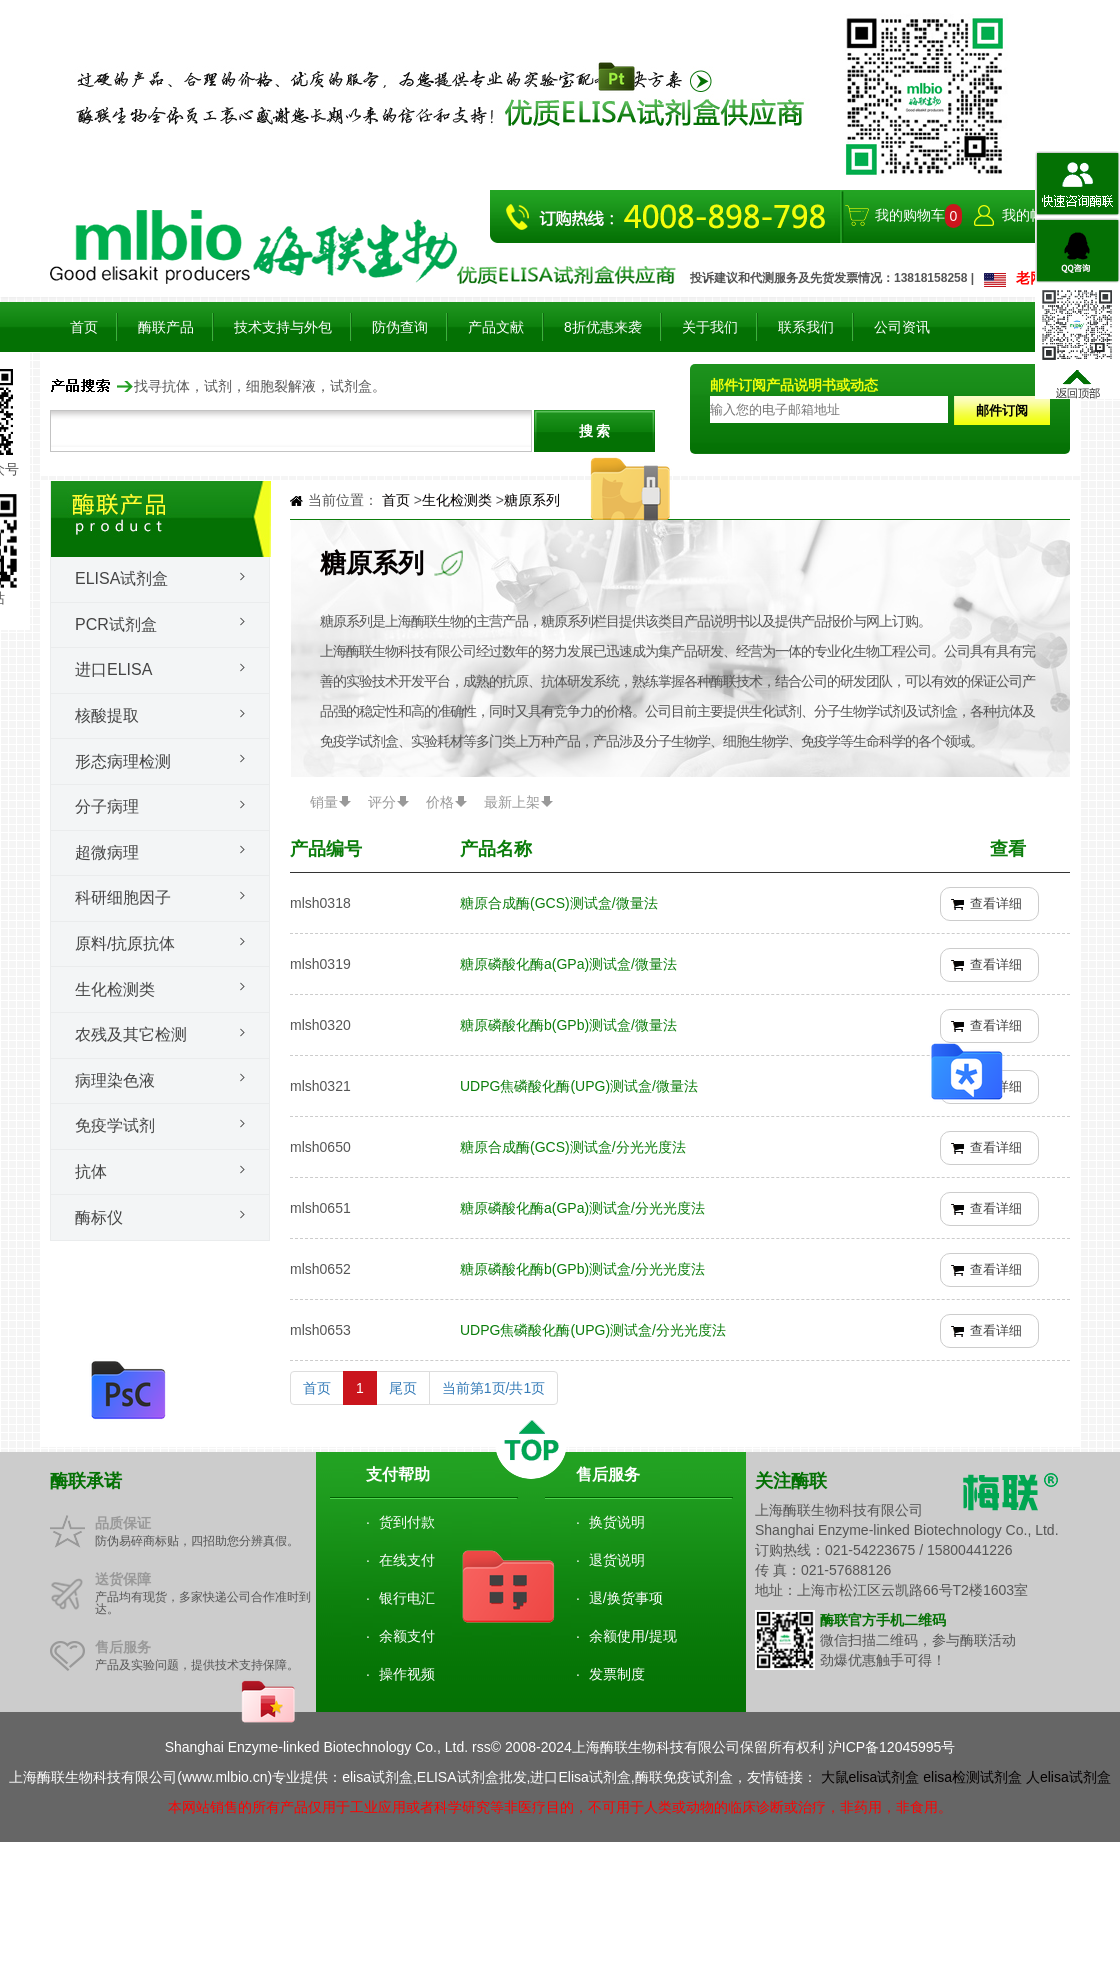 Image resolution: width=1120 pixels, height=1972 pixels. I want to click on open your bookmarked files folder, so click(268, 1703).